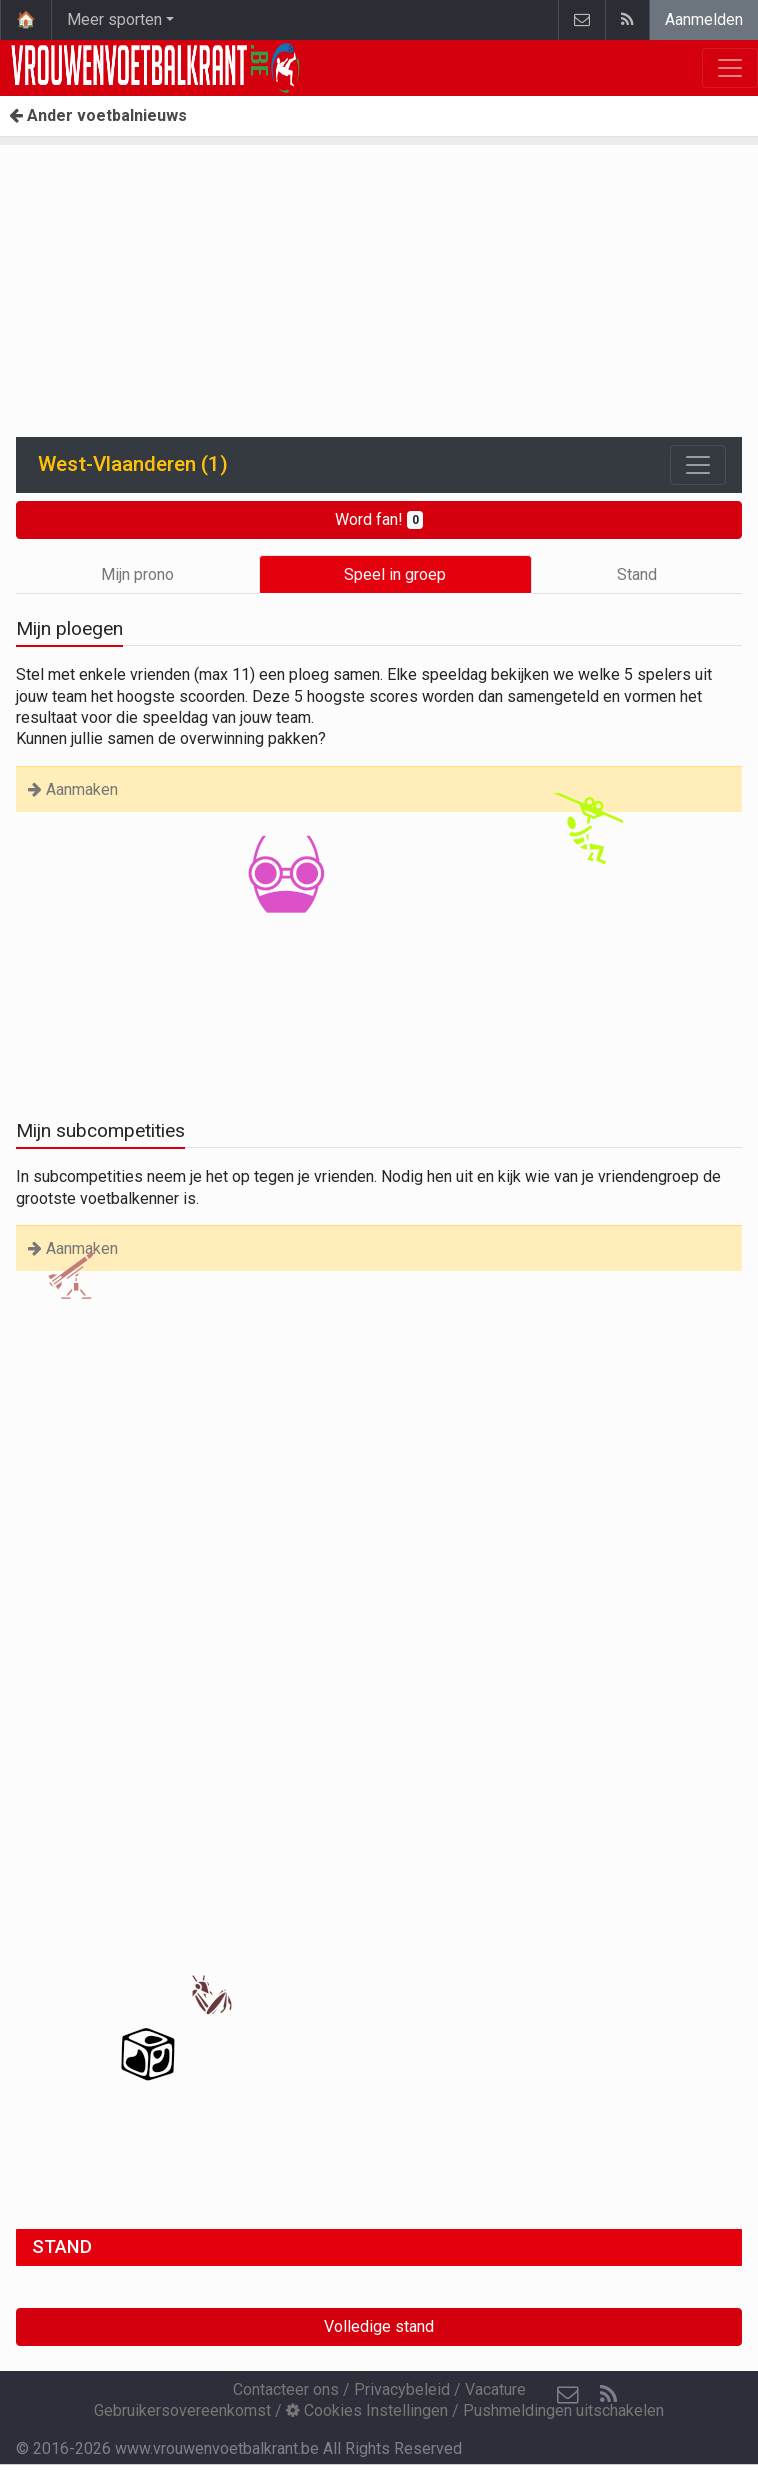 The image size is (758, 2475). I want to click on indicates a frozen or cooling effect in gameplay, so click(148, 2054).